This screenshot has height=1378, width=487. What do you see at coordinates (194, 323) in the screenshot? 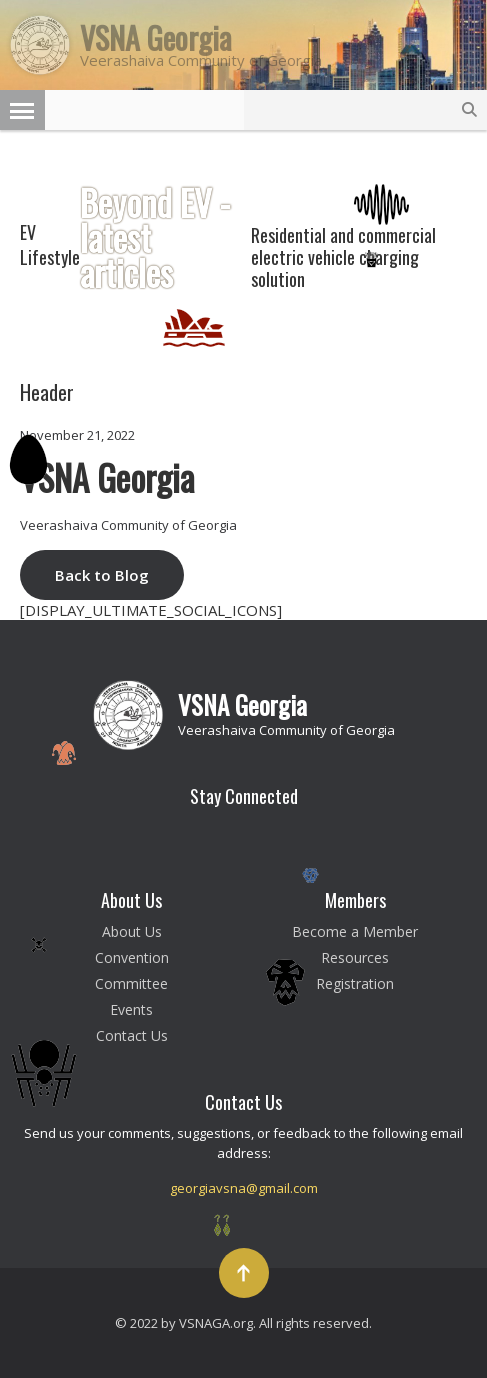
I see `view sydney opera house landmark information` at bounding box center [194, 323].